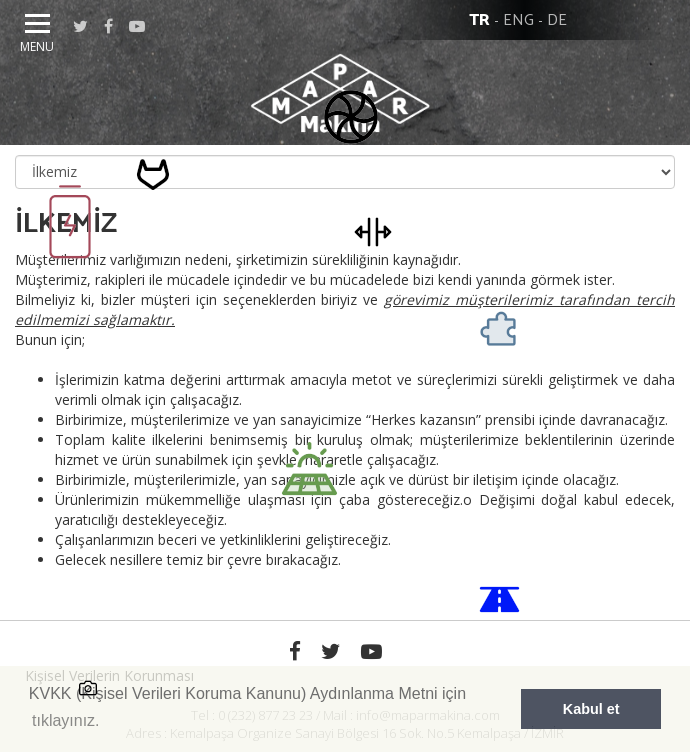 The width and height of the screenshot is (690, 752). I want to click on split view horizontally, so click(373, 232).